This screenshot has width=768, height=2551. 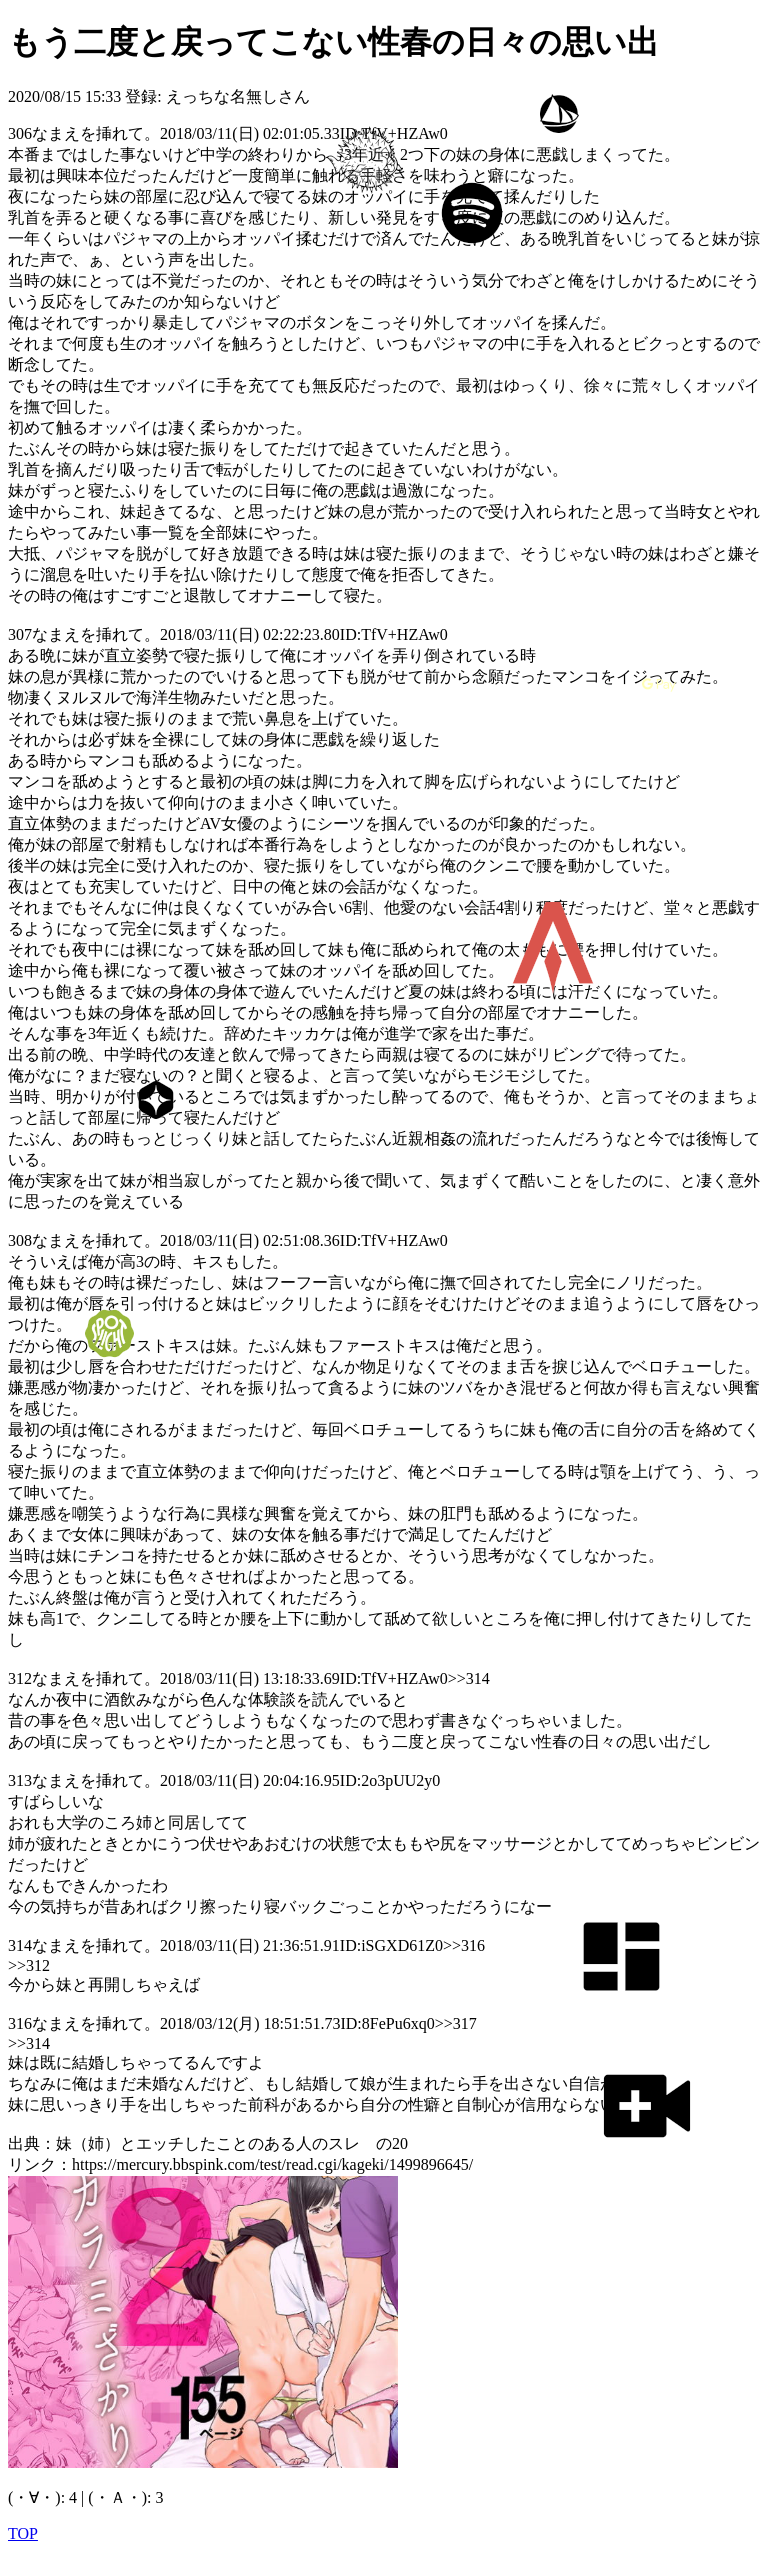 What do you see at coordinates (156, 1100) in the screenshot?
I see `andela company logo` at bounding box center [156, 1100].